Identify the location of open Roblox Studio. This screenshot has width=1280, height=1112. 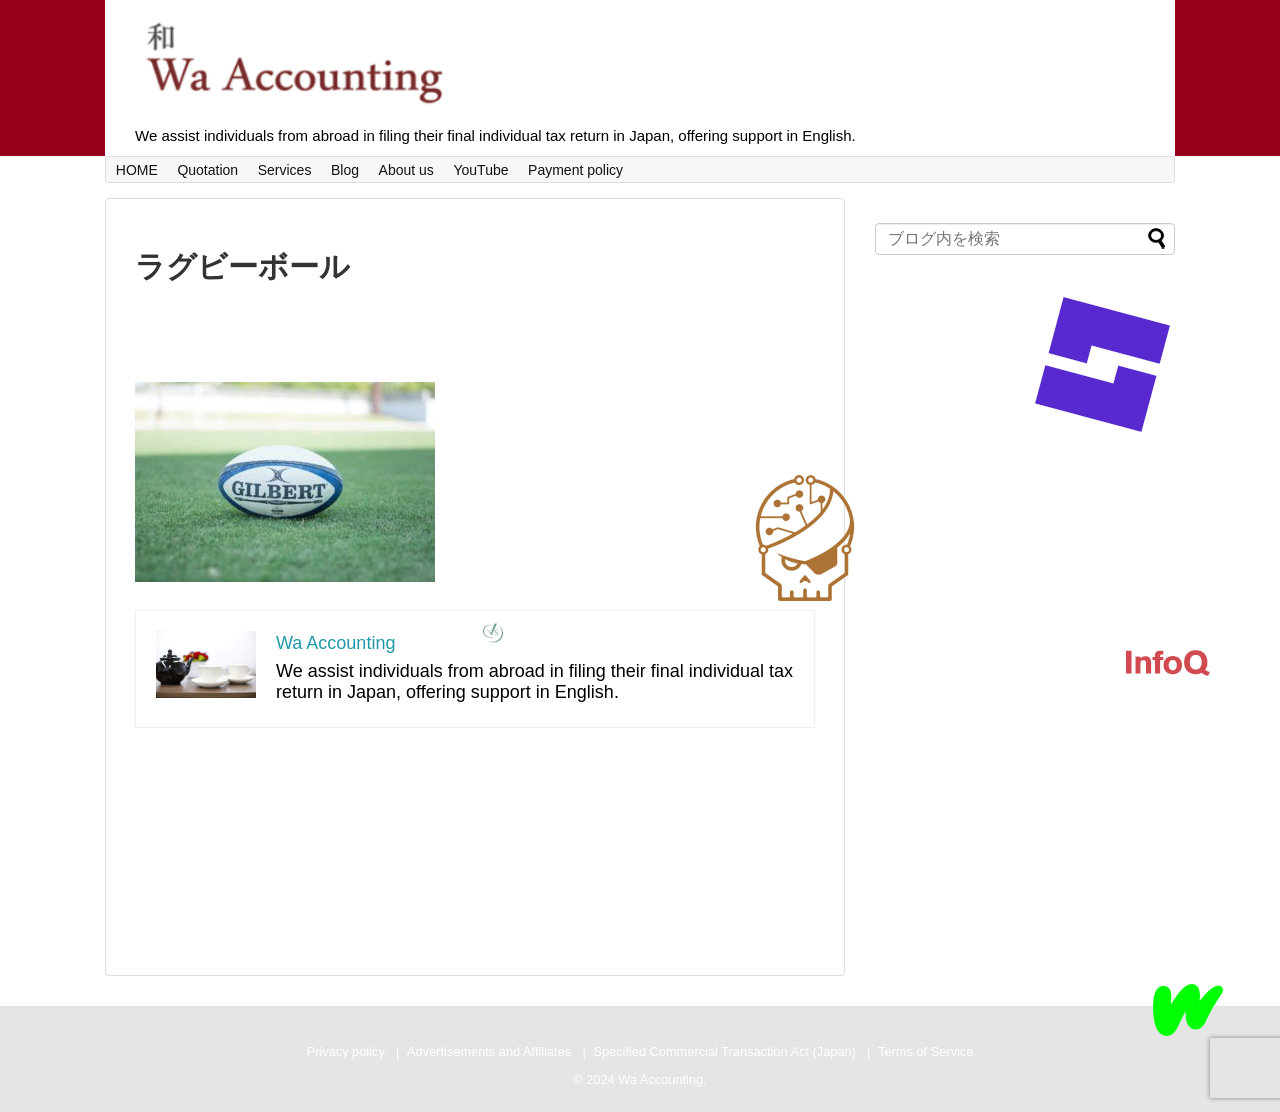
(1102, 364).